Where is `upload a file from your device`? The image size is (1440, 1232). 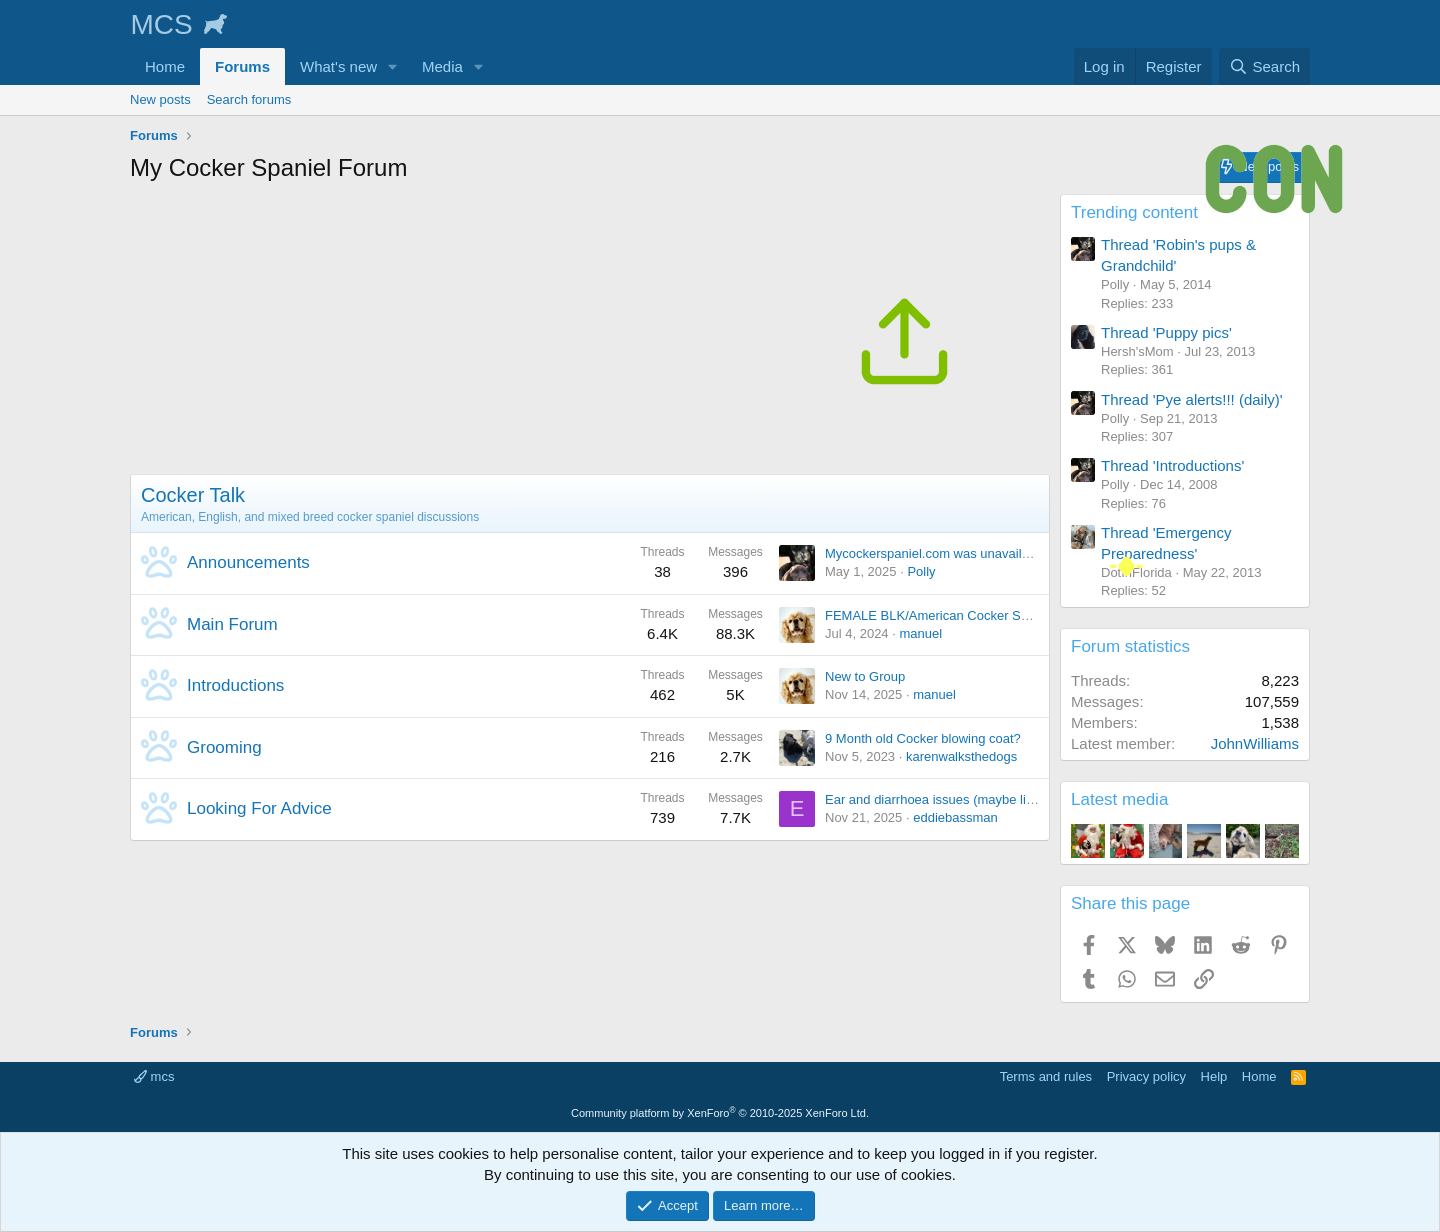 upload a file from your device is located at coordinates (904, 341).